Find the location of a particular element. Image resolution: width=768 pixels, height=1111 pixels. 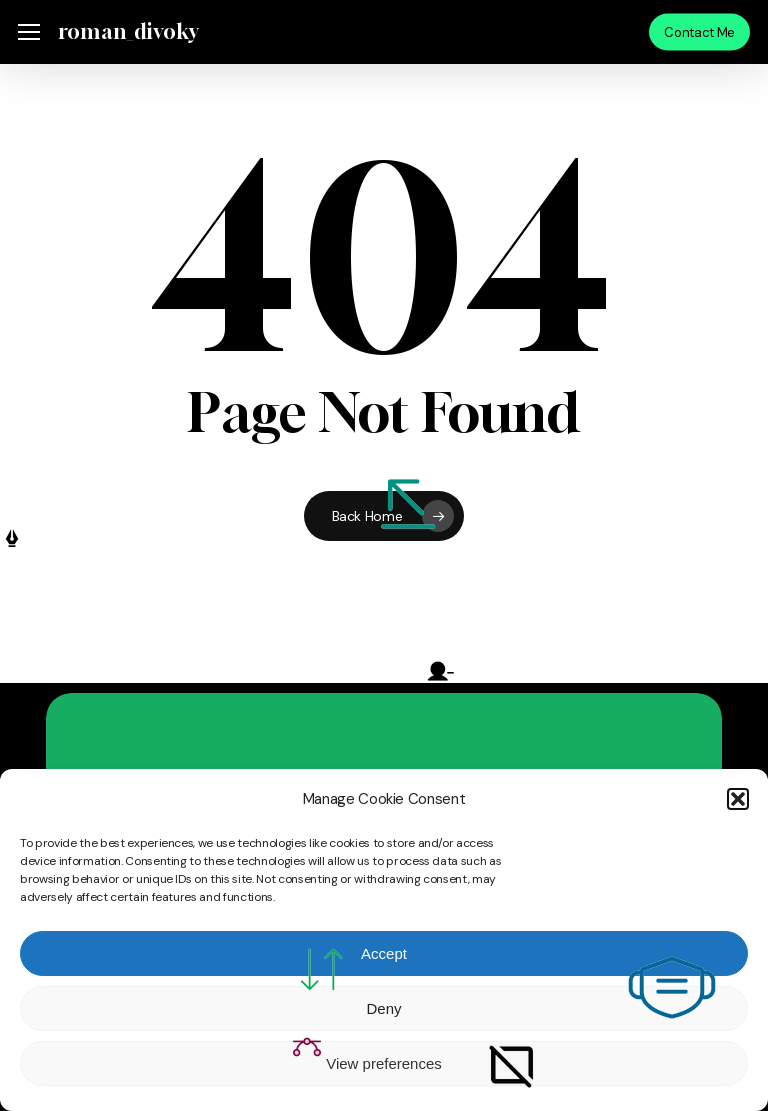

move to top-left corner is located at coordinates (406, 504).